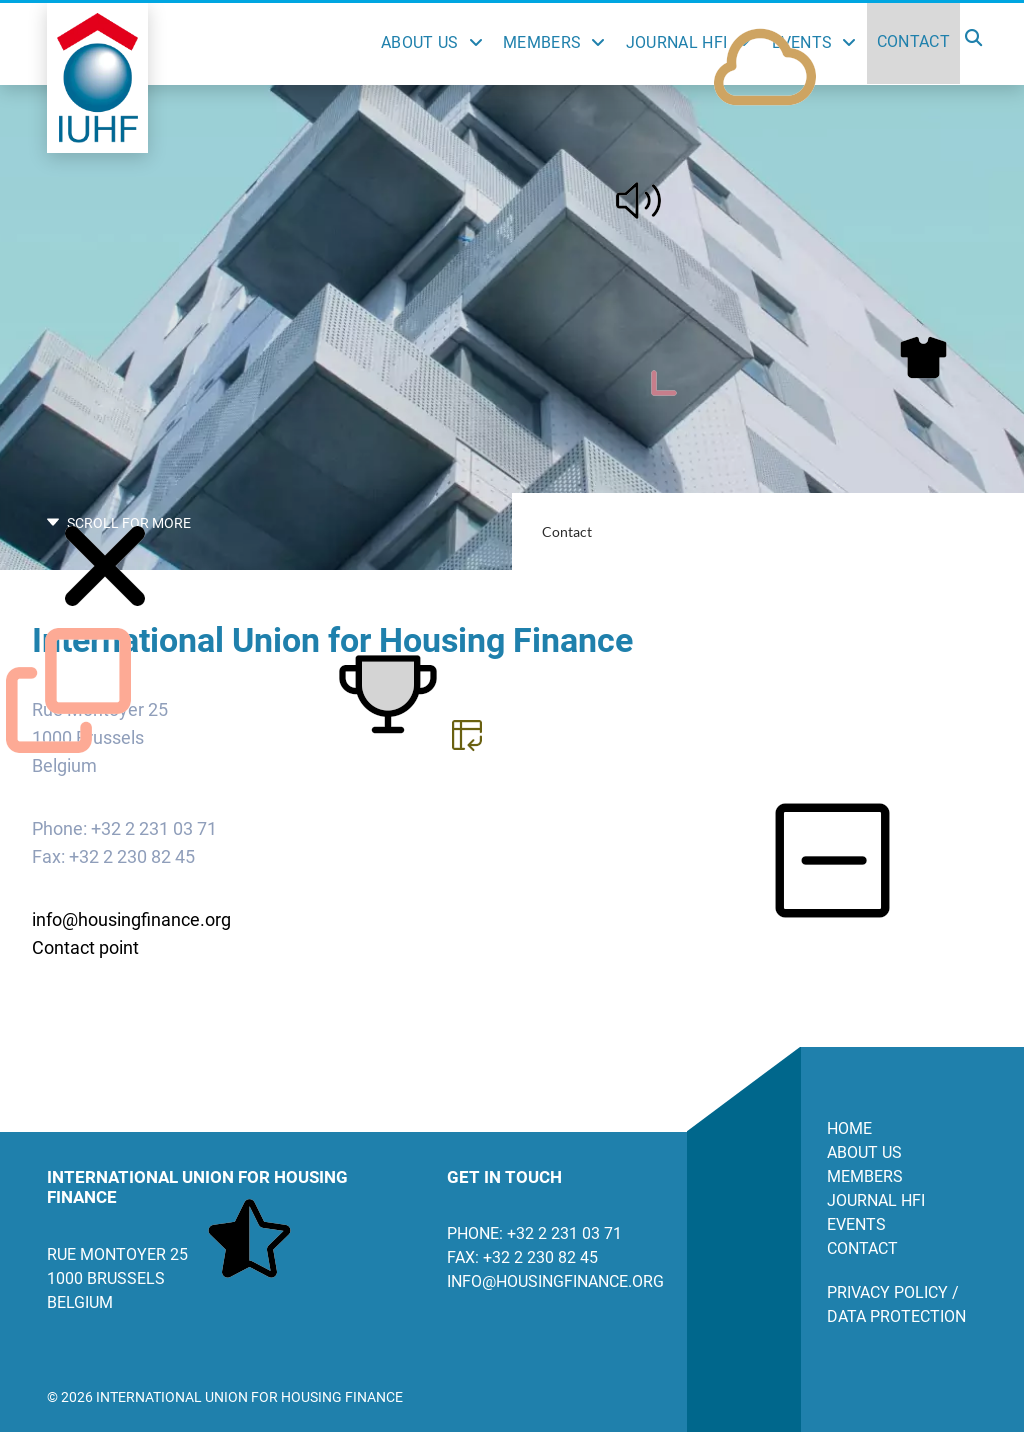 This screenshot has height=1432, width=1024. Describe the element at coordinates (467, 735) in the screenshot. I see `pivot data by column in a table or spreadsheet` at that location.